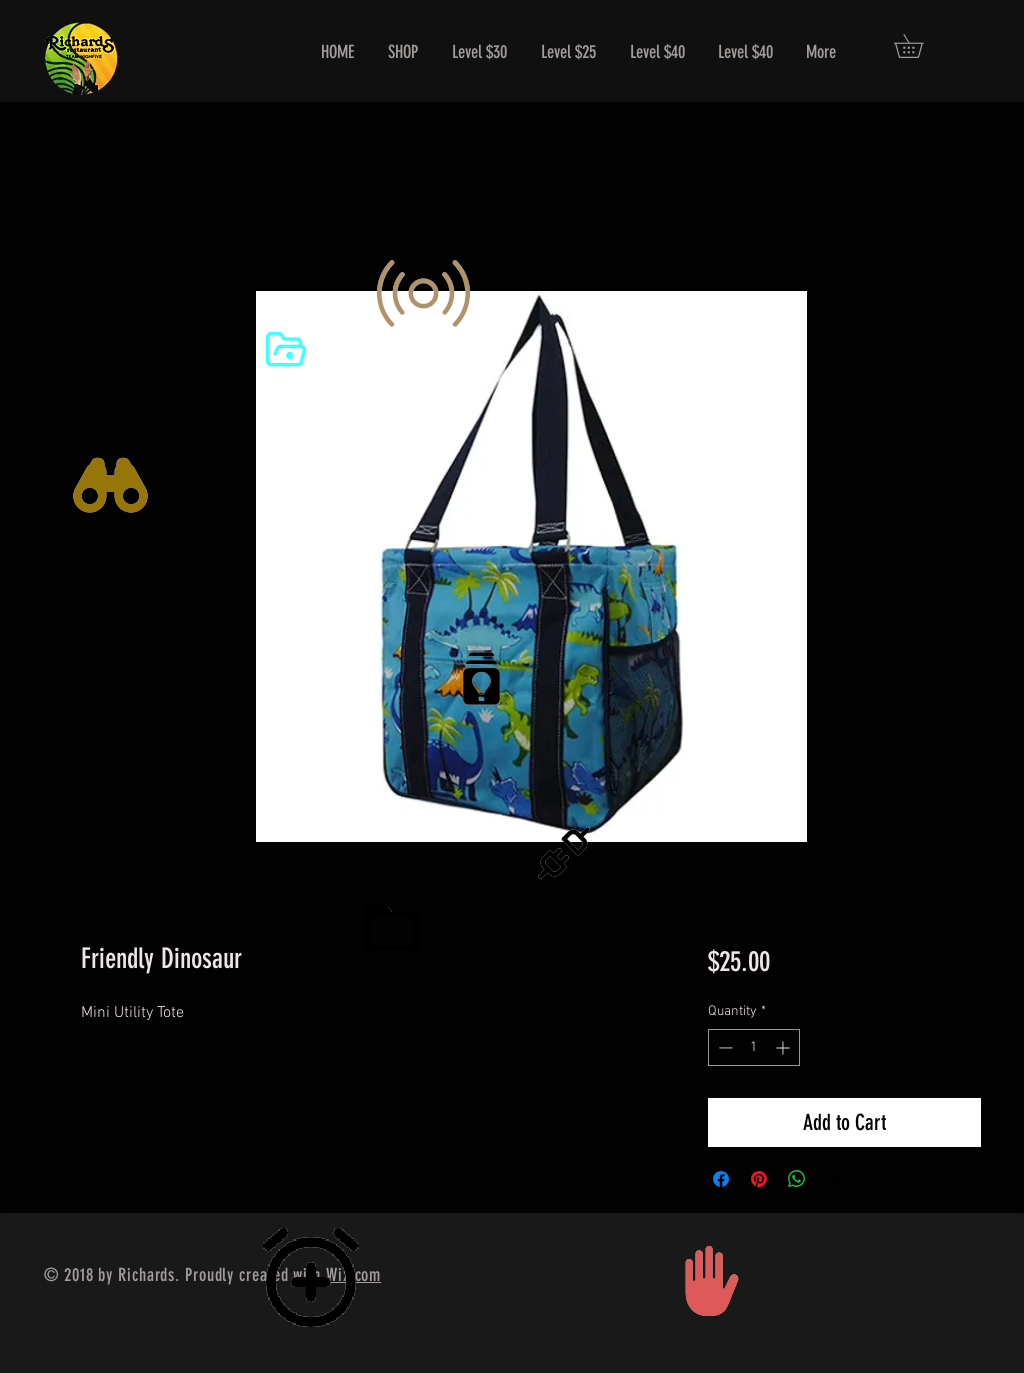  Describe the element at coordinates (392, 928) in the screenshot. I see `open folder to view contents` at that location.